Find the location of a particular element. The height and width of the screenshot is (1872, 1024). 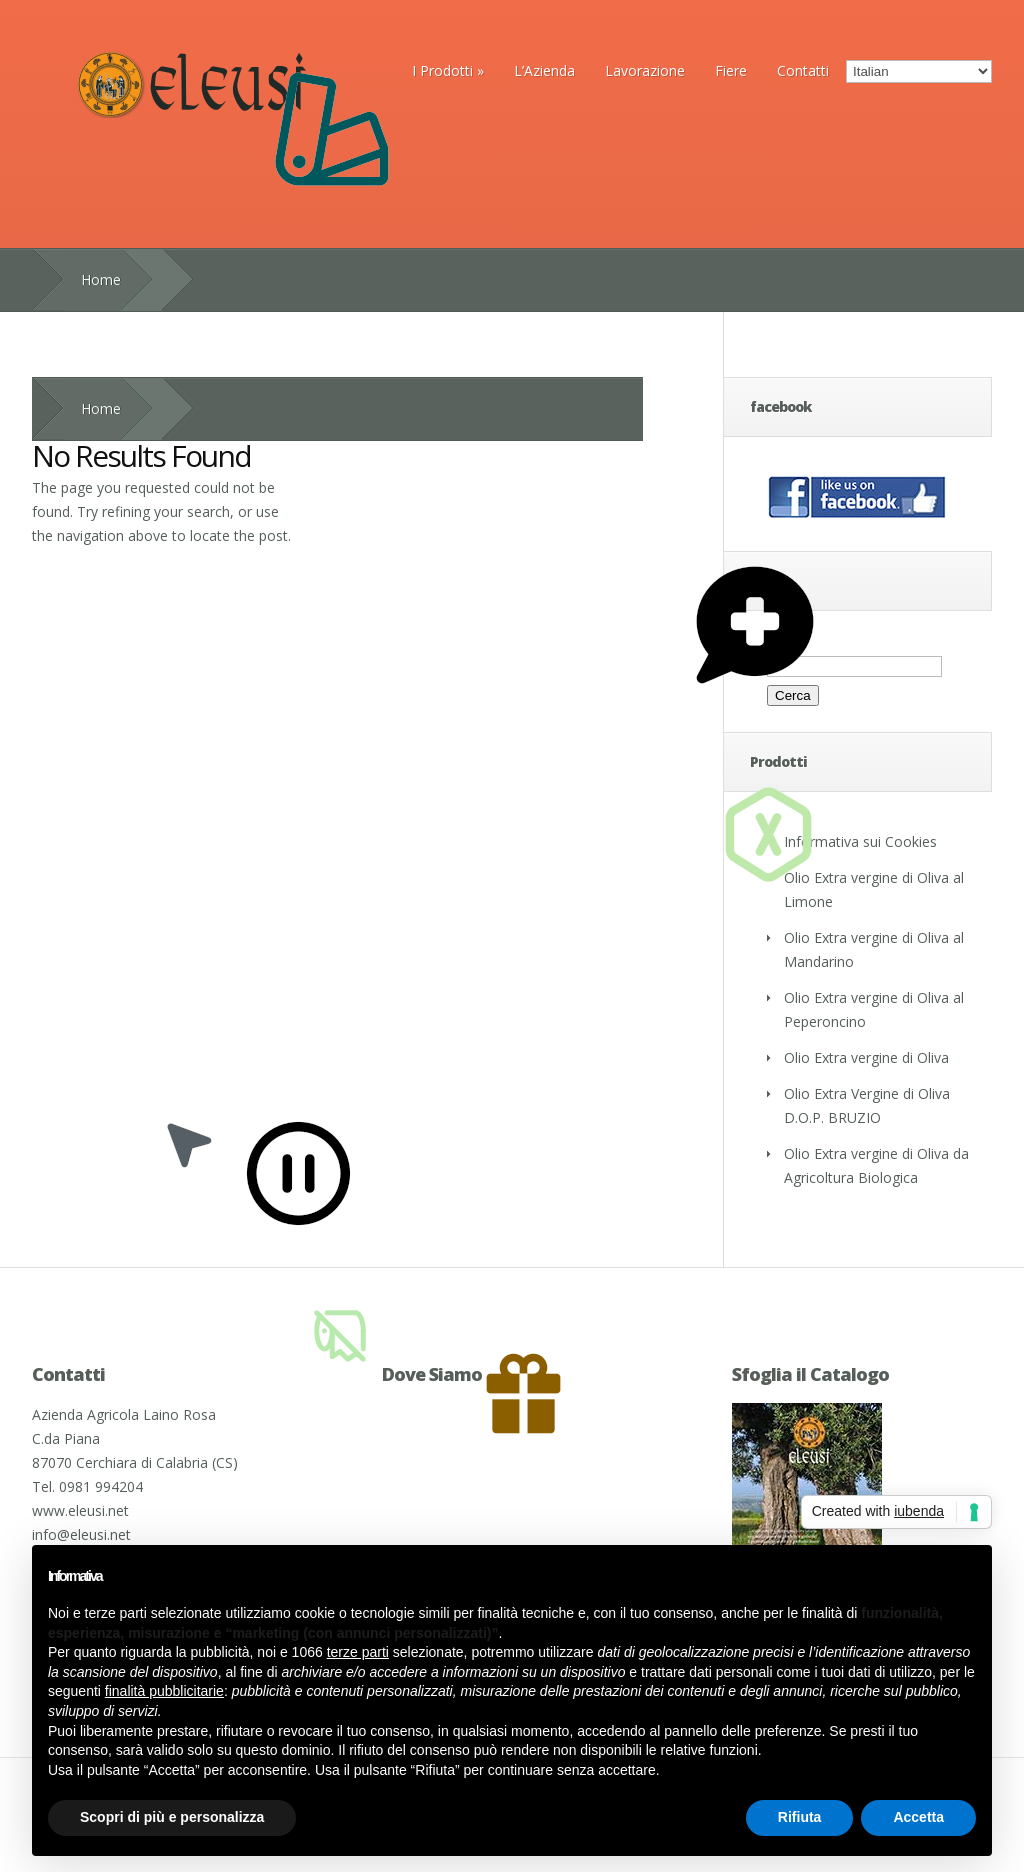

pause media playback is located at coordinates (298, 1173).